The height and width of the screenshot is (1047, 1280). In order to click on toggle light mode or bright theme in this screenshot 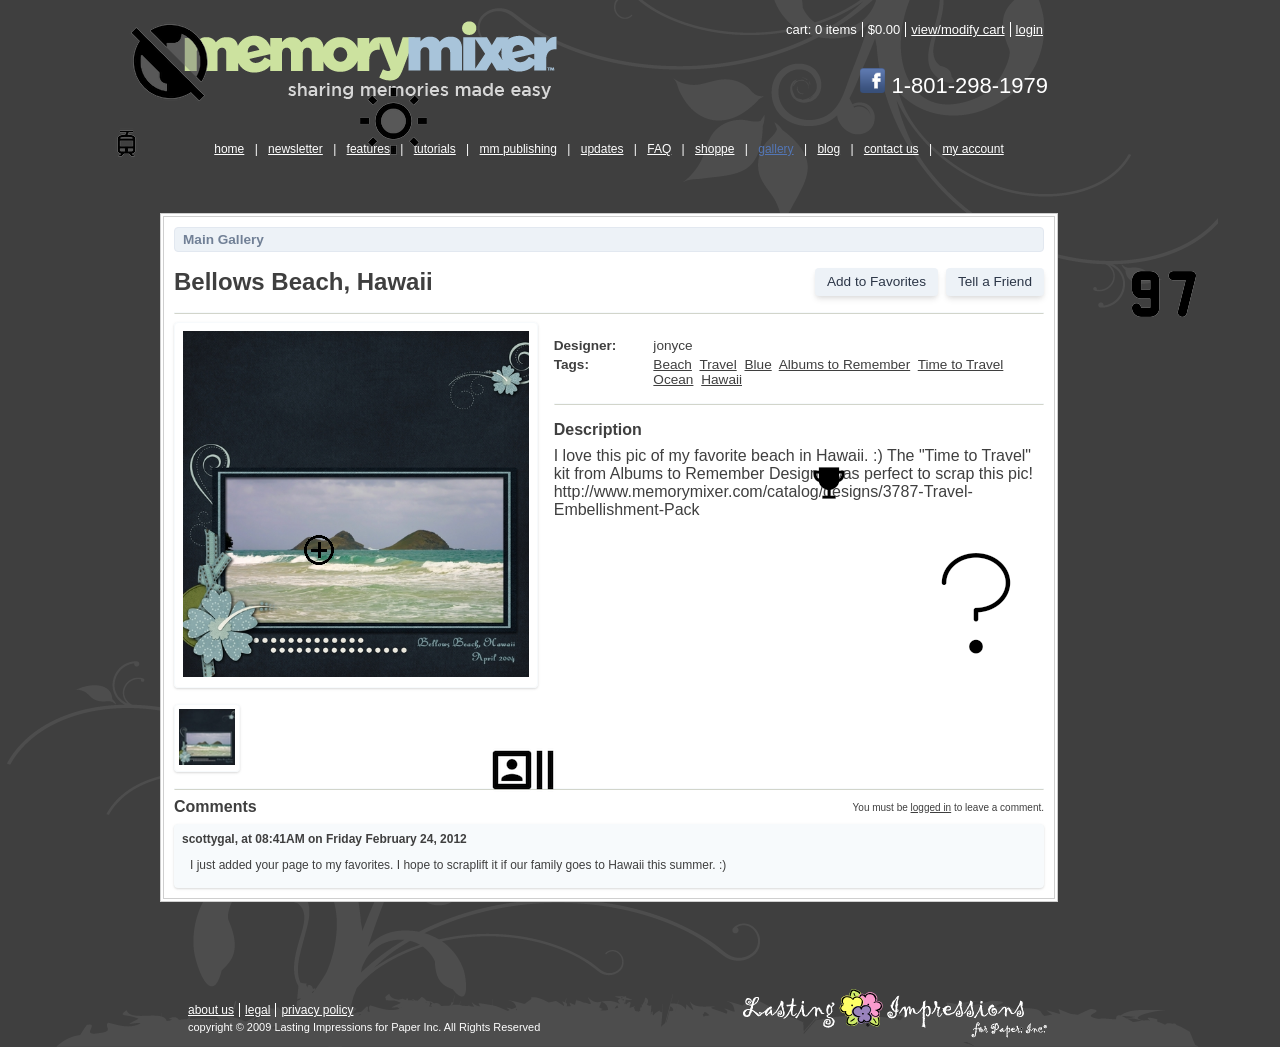, I will do `click(393, 122)`.